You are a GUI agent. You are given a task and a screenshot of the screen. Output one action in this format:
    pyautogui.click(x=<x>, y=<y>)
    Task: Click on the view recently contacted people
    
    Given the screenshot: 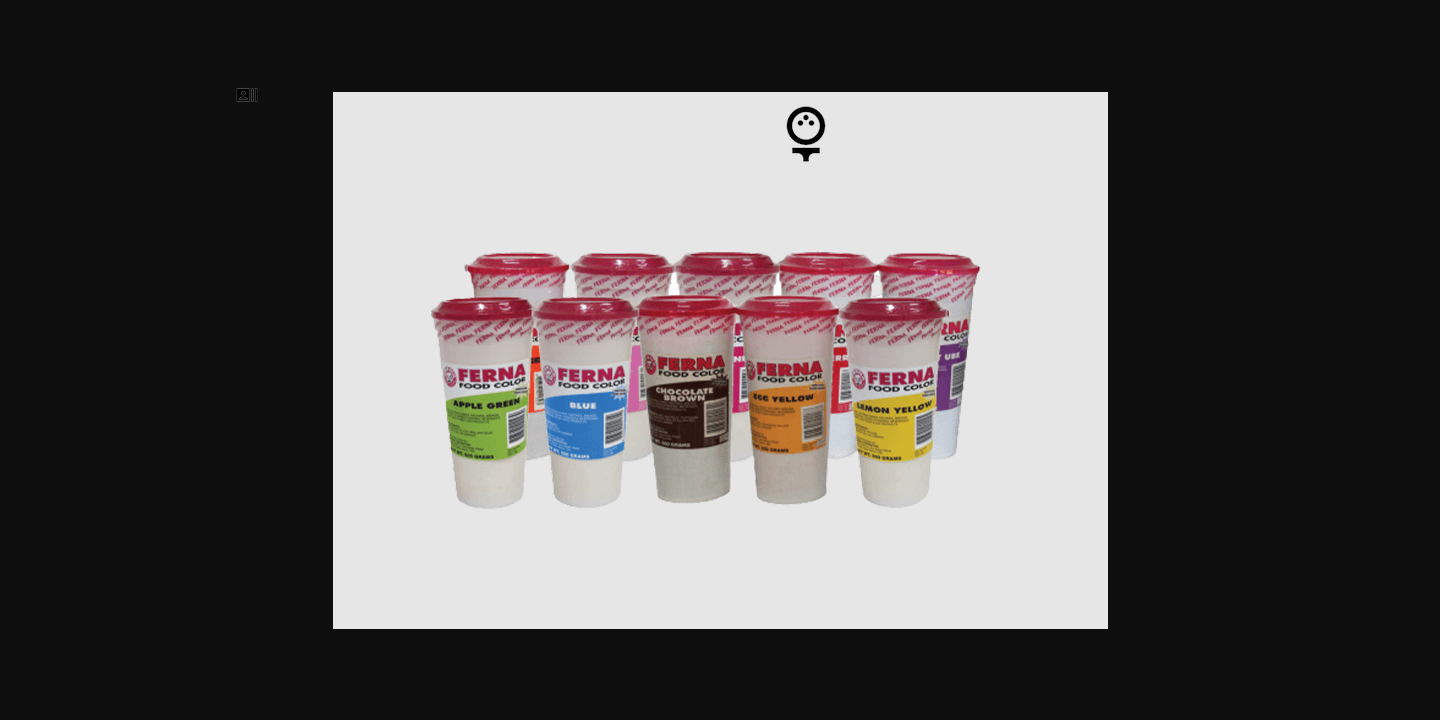 What is the action you would take?
    pyautogui.click(x=247, y=95)
    